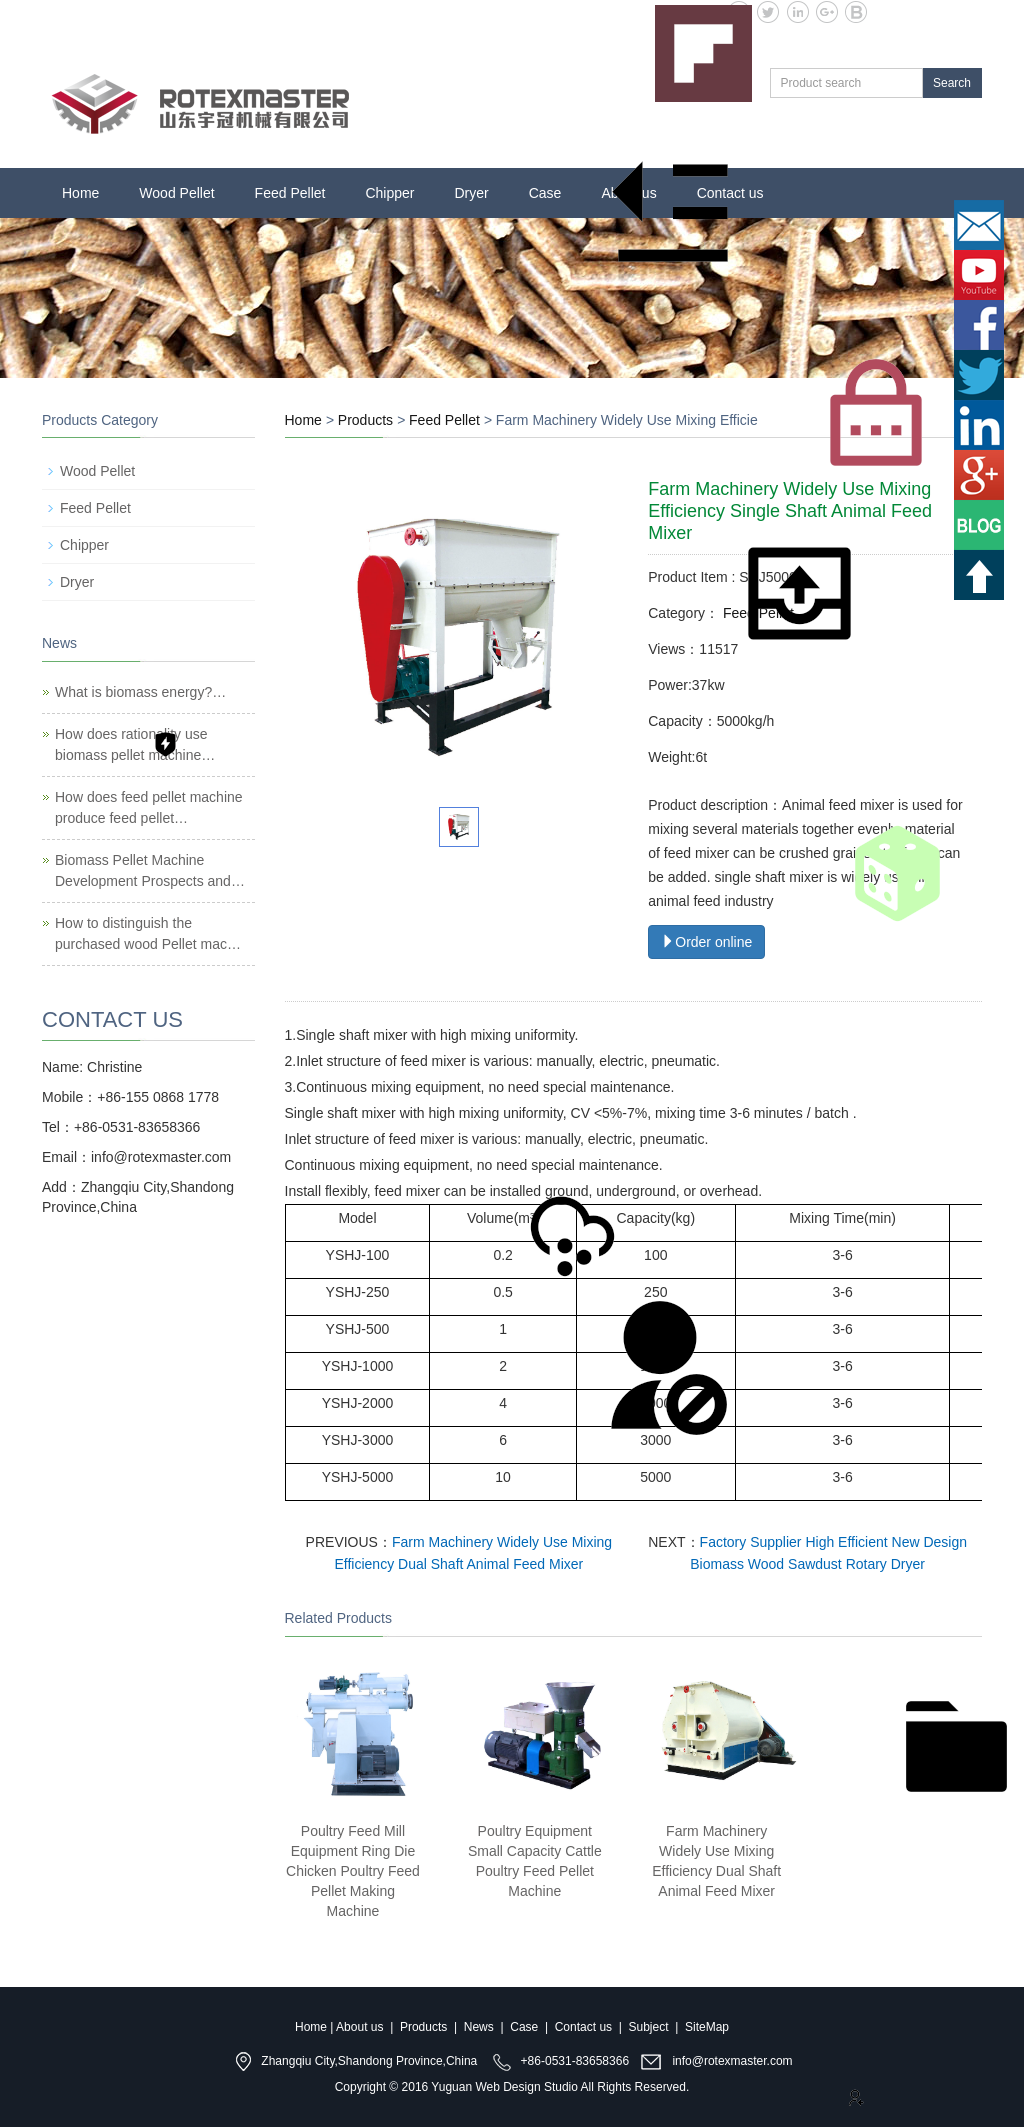 The image size is (1024, 2127). Describe the element at coordinates (703, 53) in the screenshot. I see `open Flipboard app` at that location.